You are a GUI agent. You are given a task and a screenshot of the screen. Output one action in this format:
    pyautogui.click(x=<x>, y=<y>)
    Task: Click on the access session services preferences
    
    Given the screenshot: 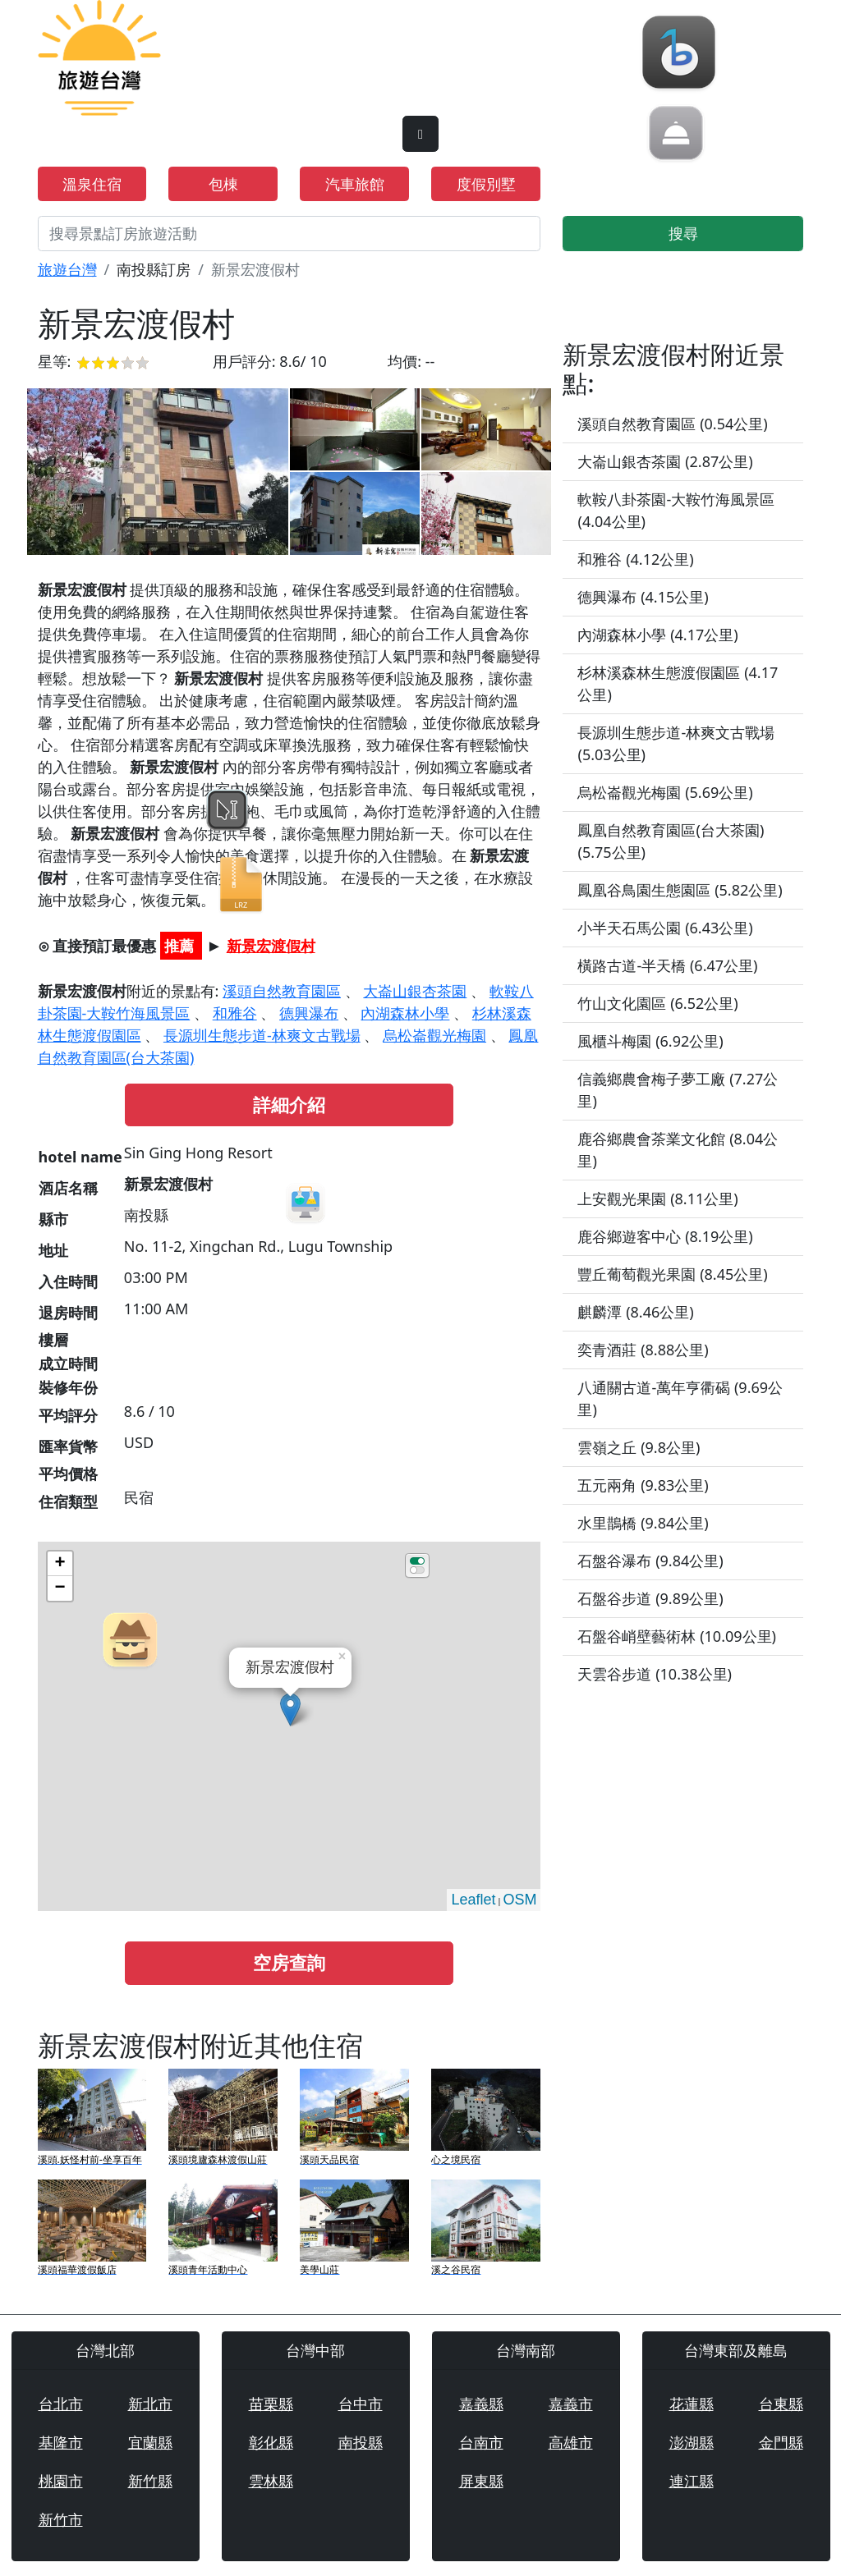 What is the action you would take?
    pyautogui.click(x=676, y=134)
    